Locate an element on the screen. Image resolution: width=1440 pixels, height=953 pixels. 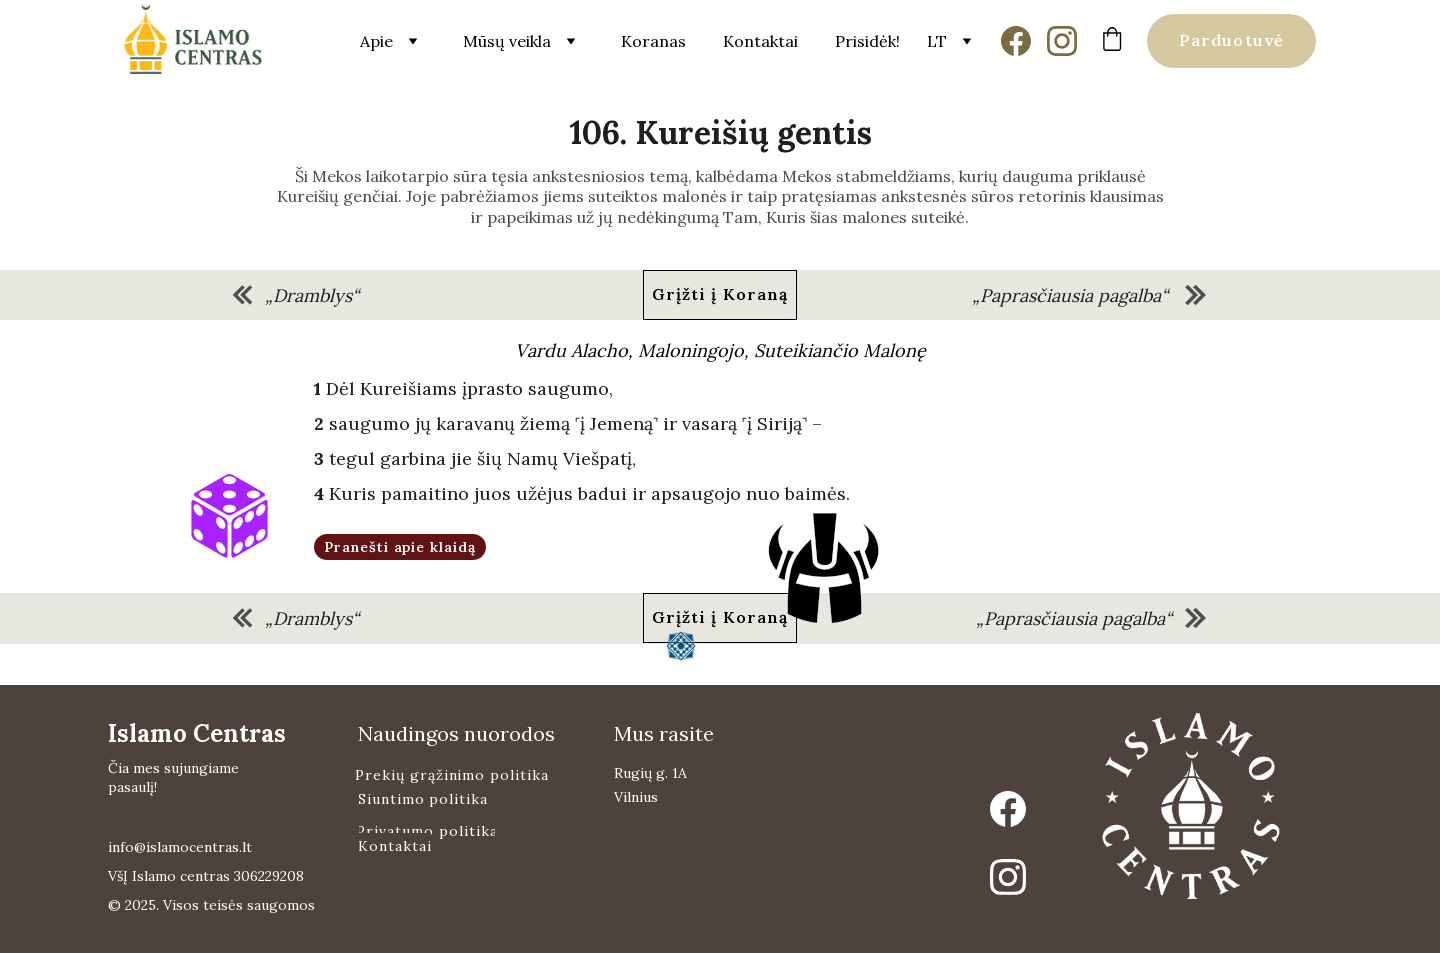
decorative geometric pattern or badge element is located at coordinates (681, 646).